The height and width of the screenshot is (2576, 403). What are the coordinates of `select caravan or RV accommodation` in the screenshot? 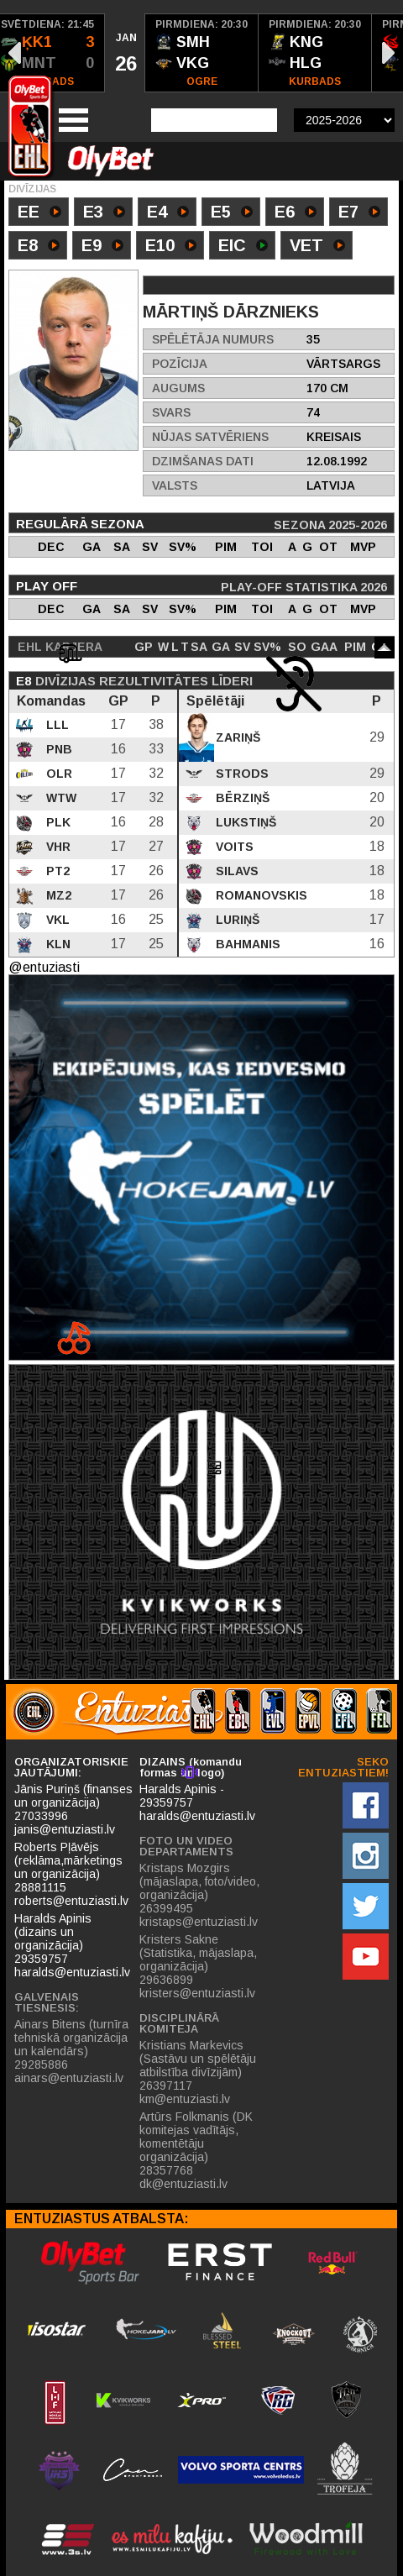 It's located at (71, 653).